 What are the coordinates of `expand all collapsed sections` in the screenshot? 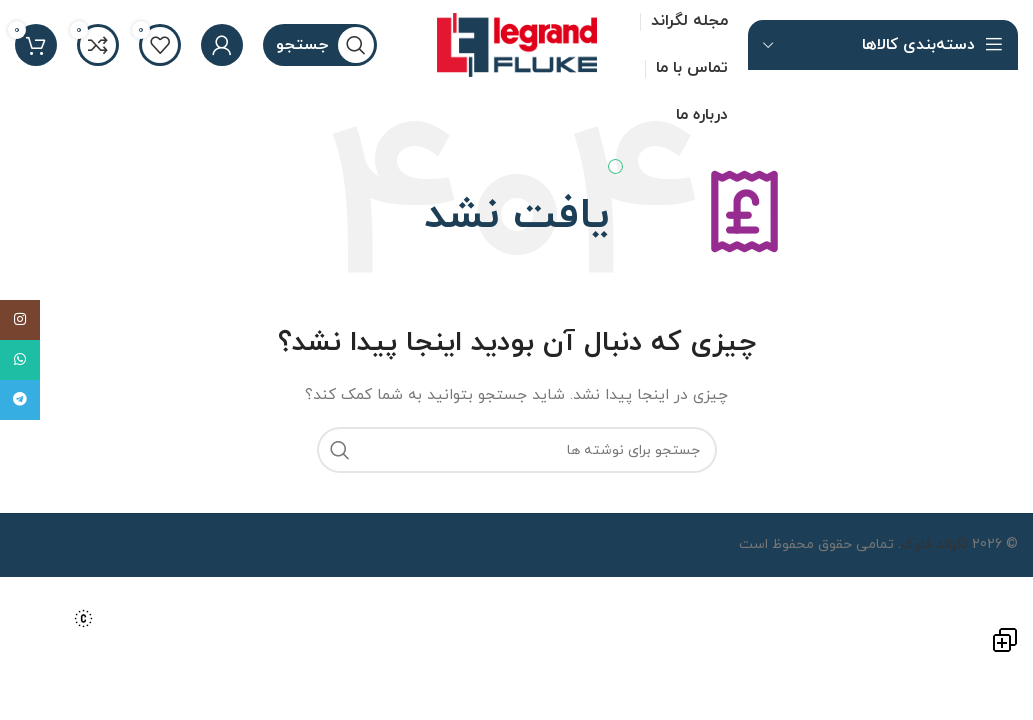 It's located at (1005, 640).